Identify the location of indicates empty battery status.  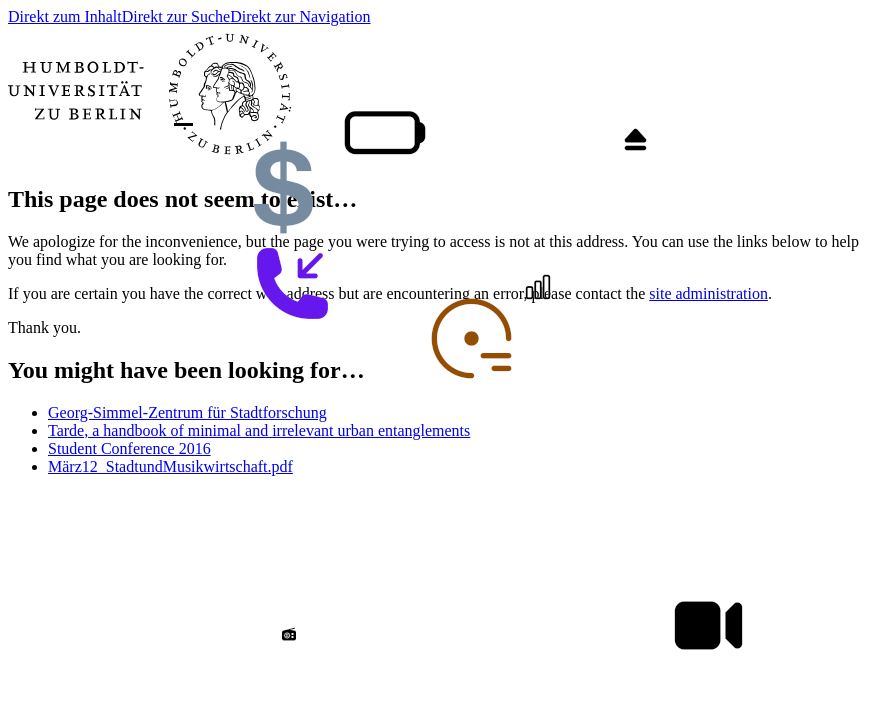
(385, 130).